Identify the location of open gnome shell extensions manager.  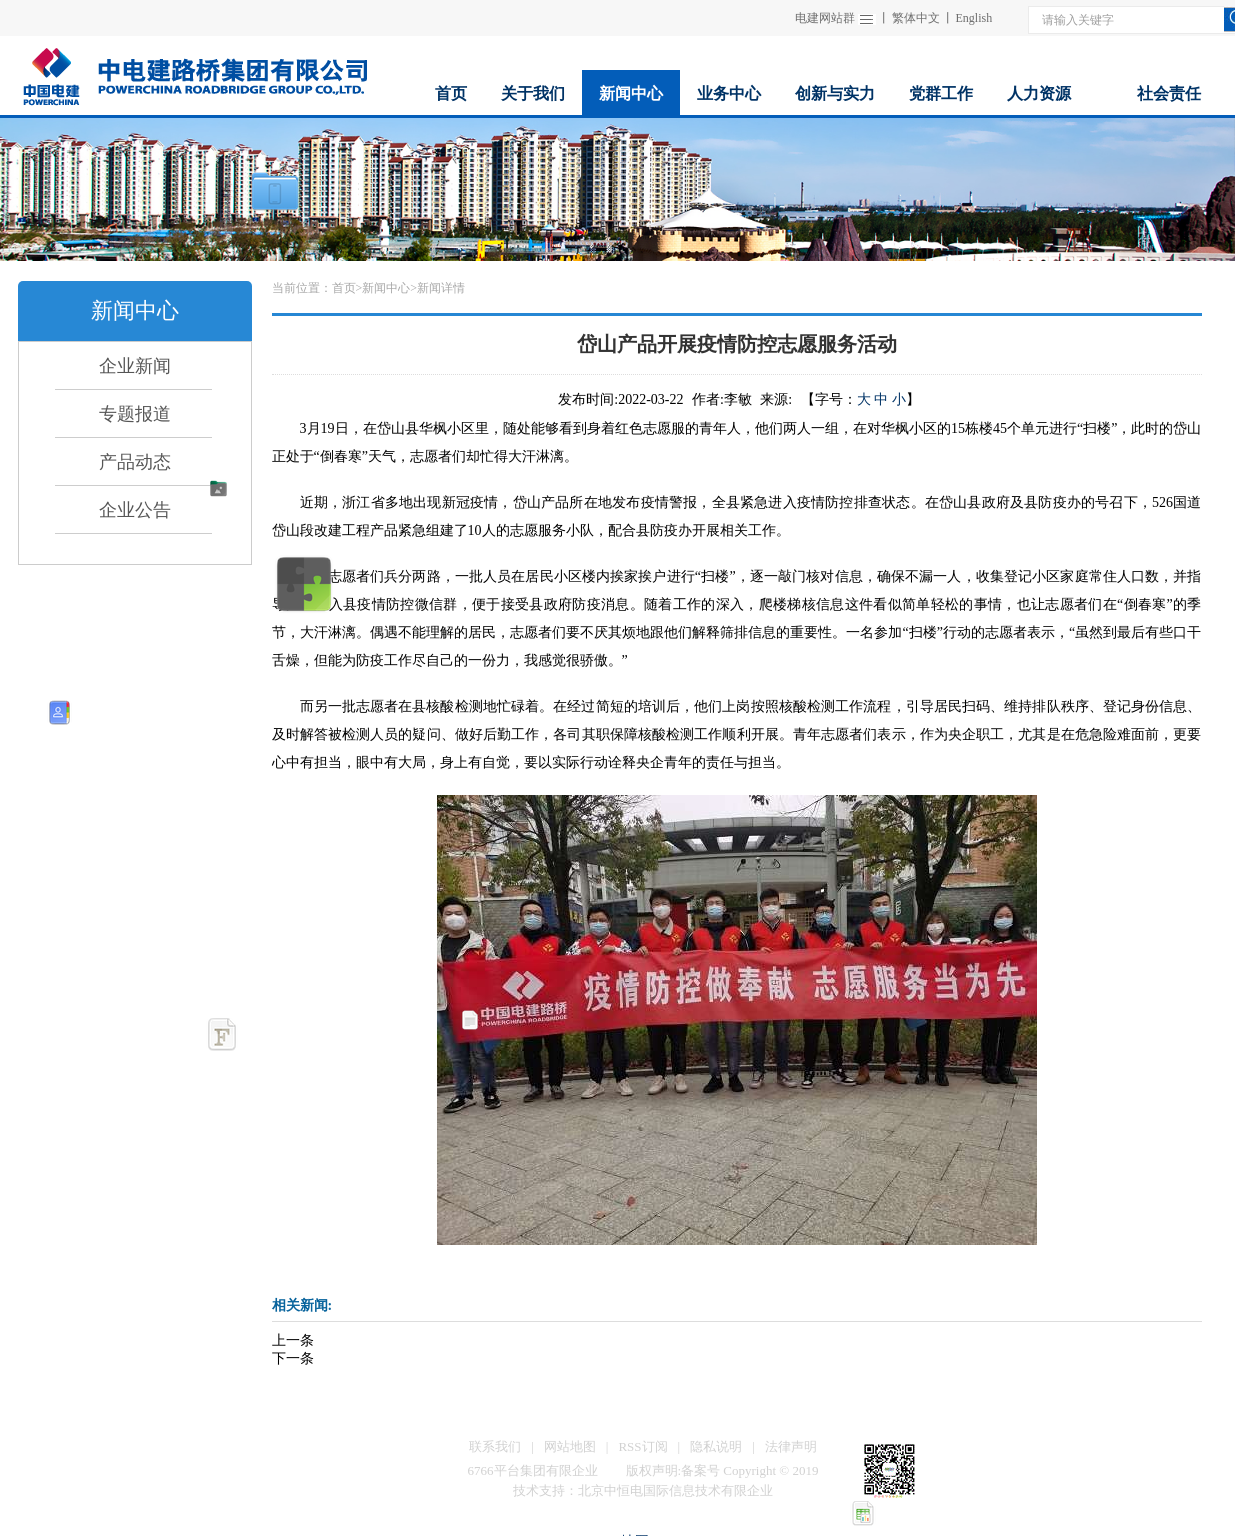
(304, 584).